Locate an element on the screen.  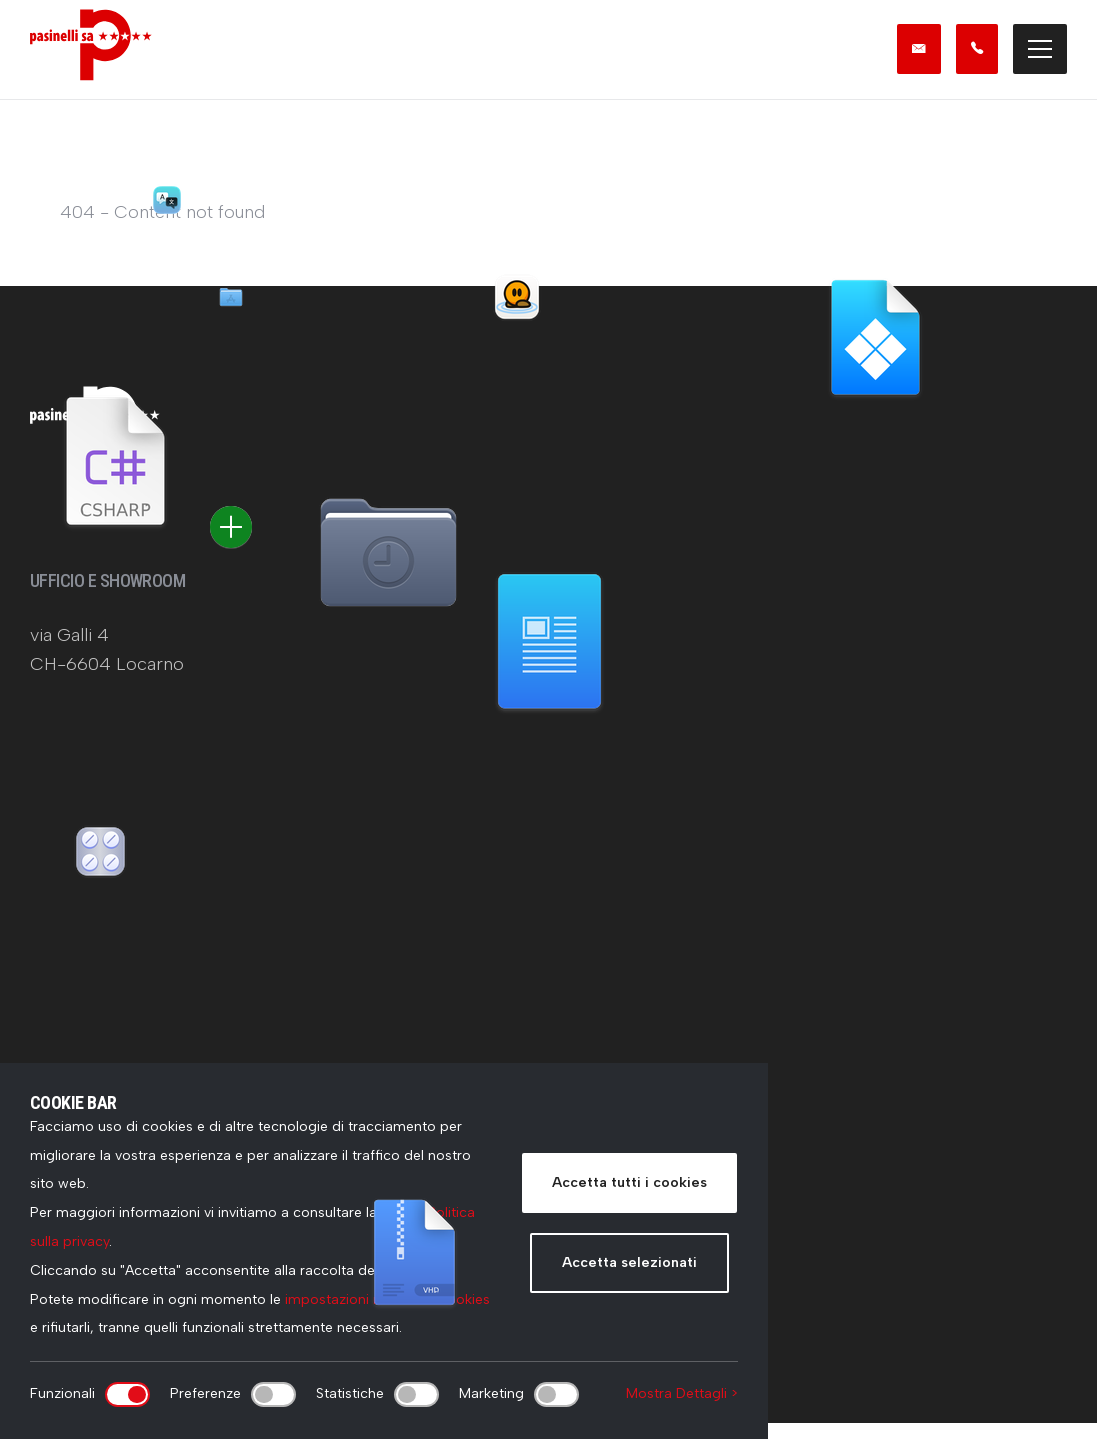
windows control panel file running through wine compatibility layer is located at coordinates (875, 339).